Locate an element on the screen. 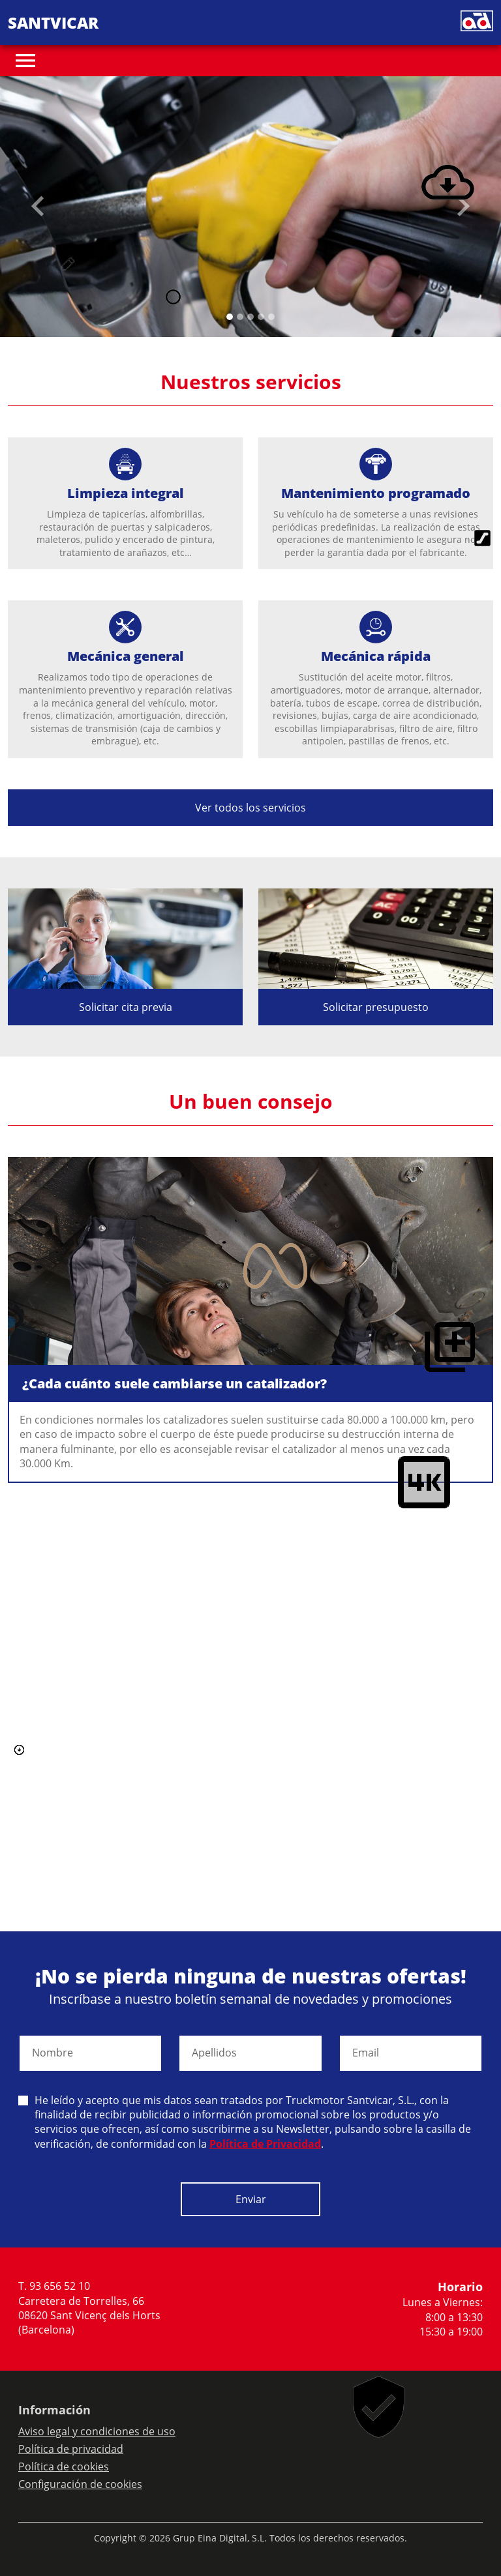 This screenshot has height=2576, width=501. indicates escalator access nearby is located at coordinates (482, 538).